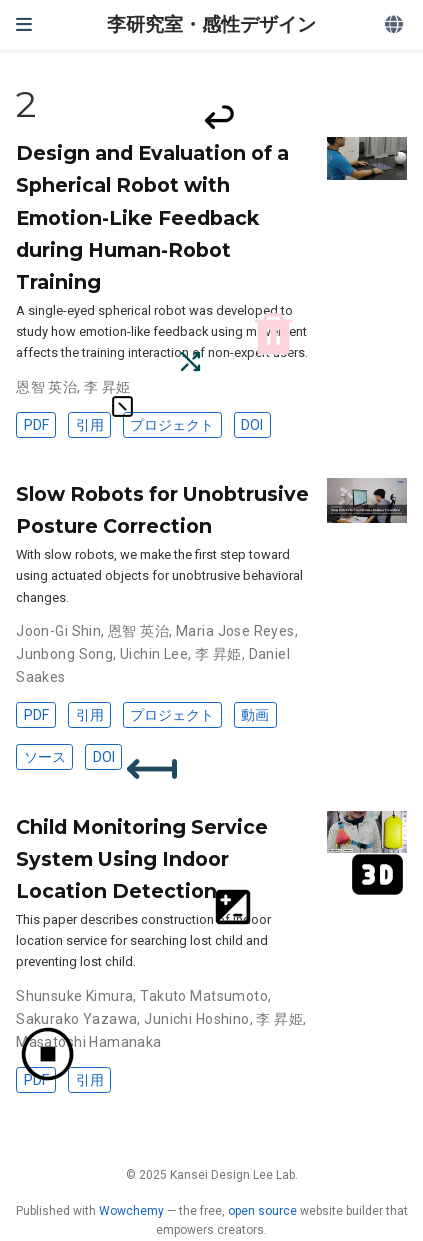 Image resolution: width=423 pixels, height=1241 pixels. What do you see at coordinates (190, 361) in the screenshot?
I see `shuffle or randomize content order` at bounding box center [190, 361].